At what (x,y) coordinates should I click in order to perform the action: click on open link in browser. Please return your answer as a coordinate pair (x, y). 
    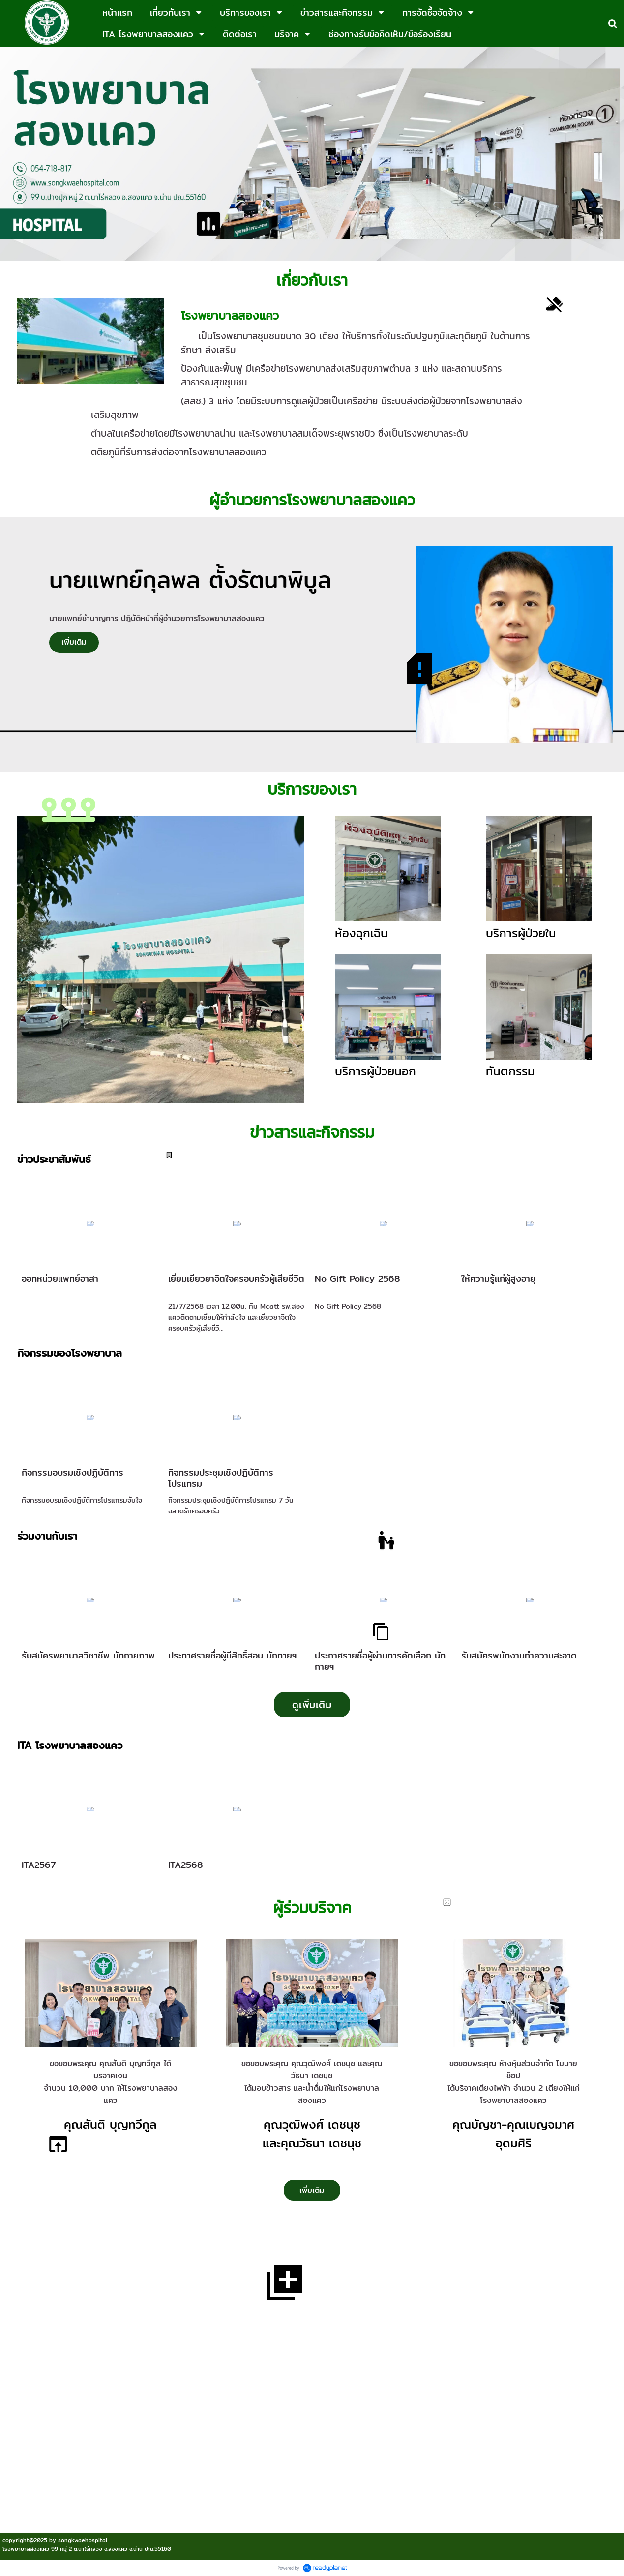
    Looking at the image, I should click on (58, 2144).